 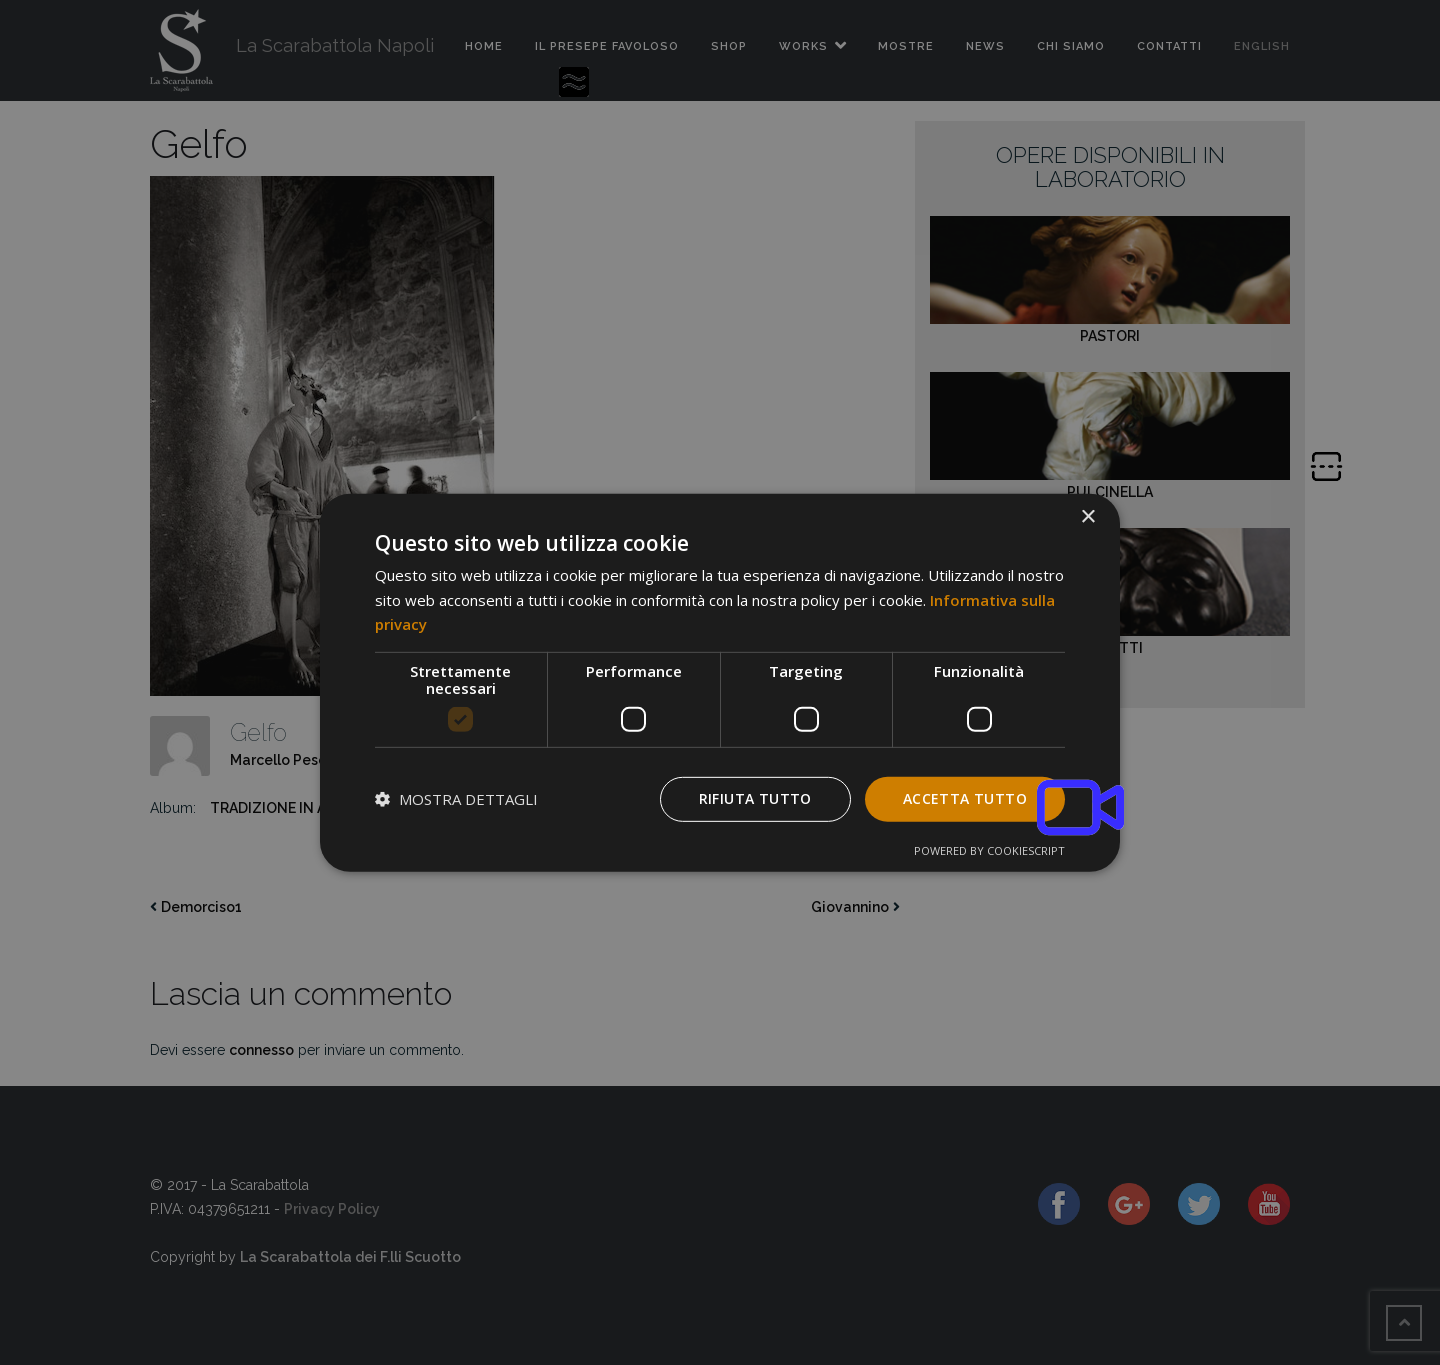 What do you see at coordinates (1080, 807) in the screenshot?
I see `start a video call` at bounding box center [1080, 807].